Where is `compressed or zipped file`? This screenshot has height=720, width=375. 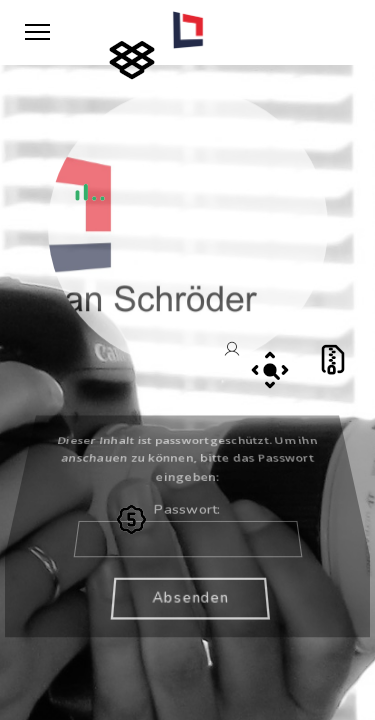
compressed or zipped file is located at coordinates (333, 359).